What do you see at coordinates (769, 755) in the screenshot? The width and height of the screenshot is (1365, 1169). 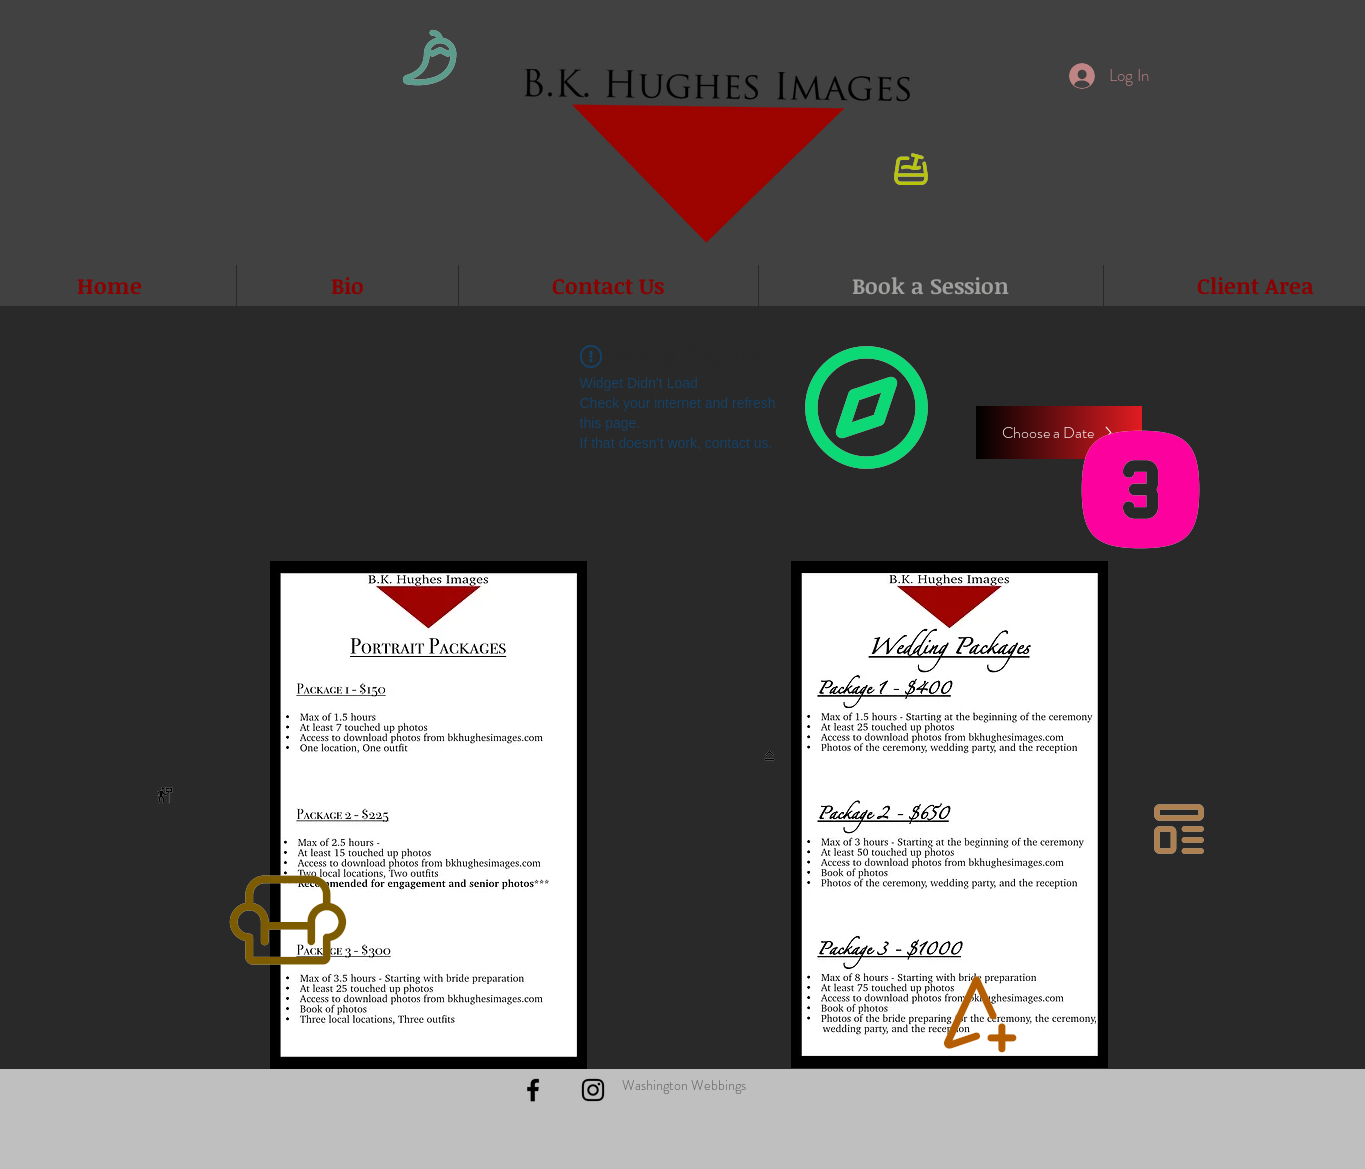 I see `toggle caps lock on keyboard` at bounding box center [769, 755].